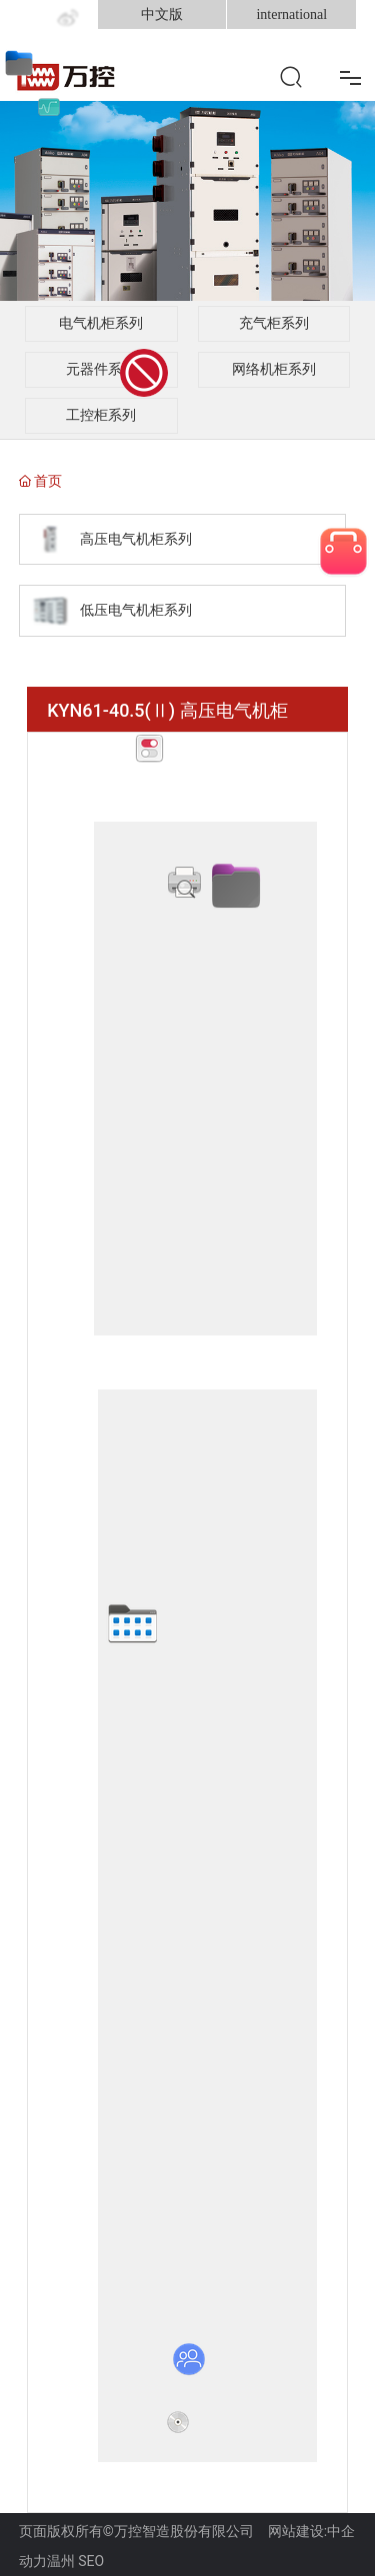 The image size is (375, 2576). What do you see at coordinates (343, 551) in the screenshot?
I see `access system utilities and tools` at bounding box center [343, 551].